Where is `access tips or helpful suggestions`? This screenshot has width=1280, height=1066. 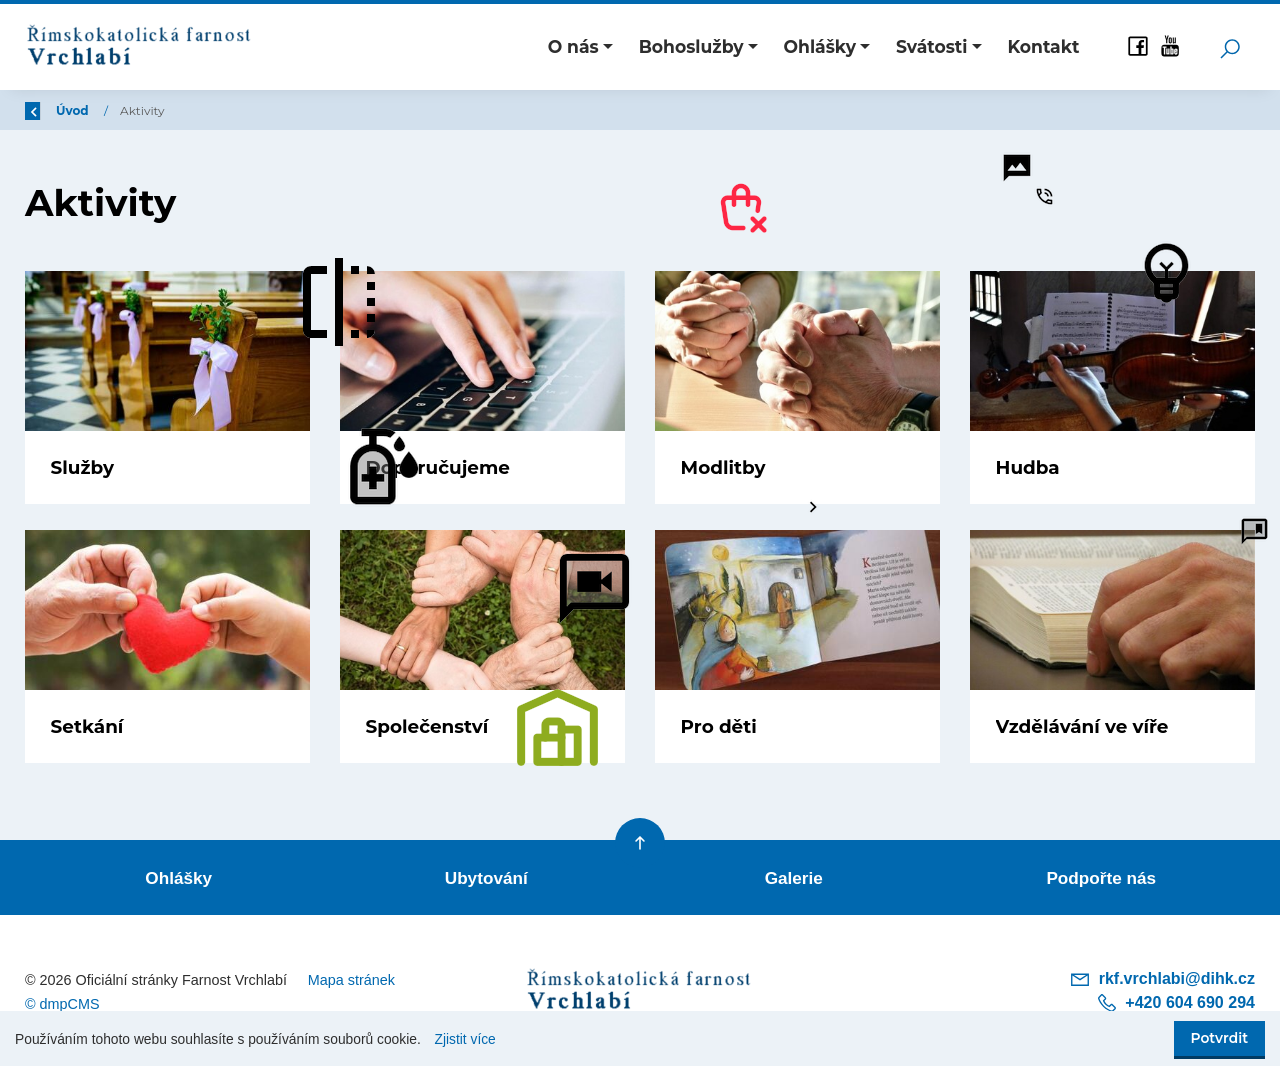
access tips or helpful suggestions is located at coordinates (1166, 271).